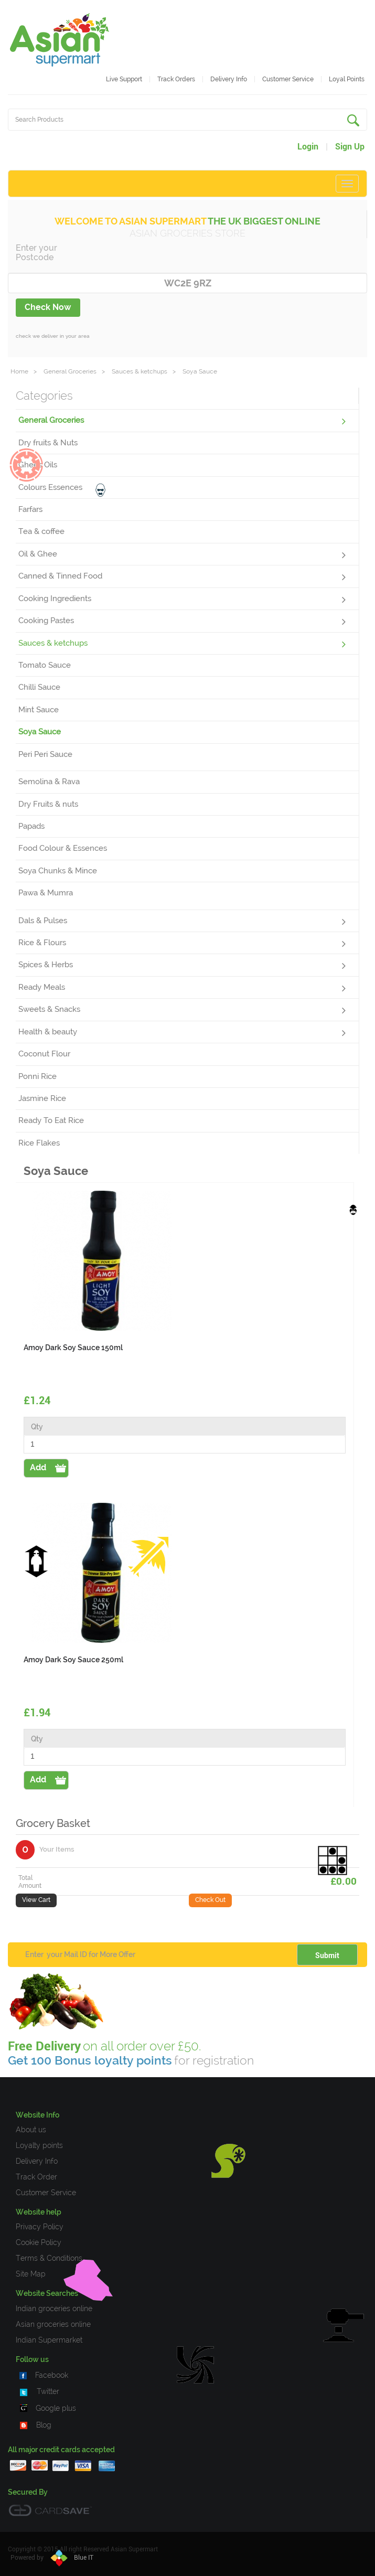  Describe the element at coordinates (26, 465) in the screenshot. I see `access security settings` at that location.